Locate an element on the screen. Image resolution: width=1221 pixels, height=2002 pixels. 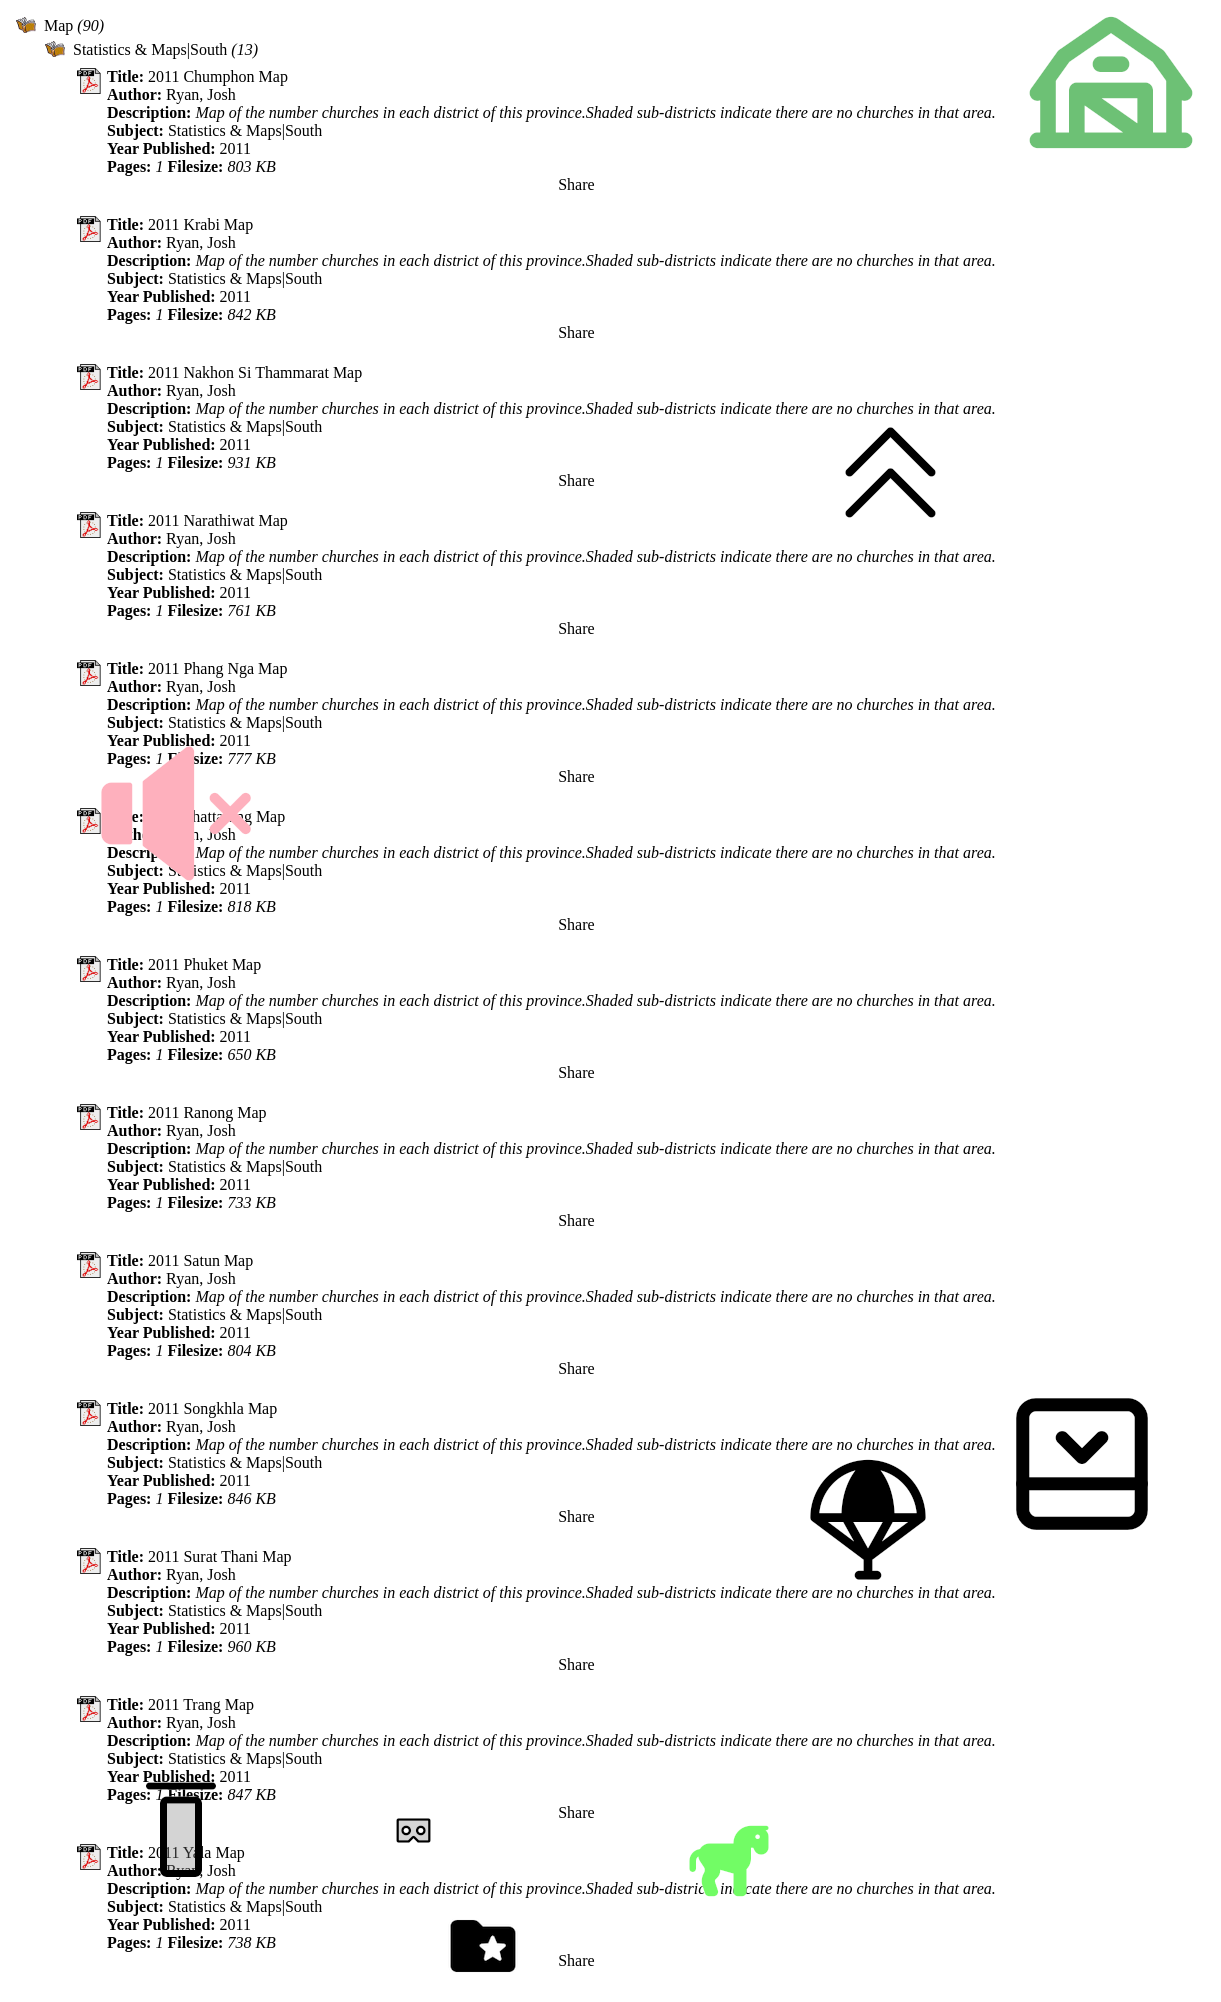
mute audio is located at coordinates (173, 813).